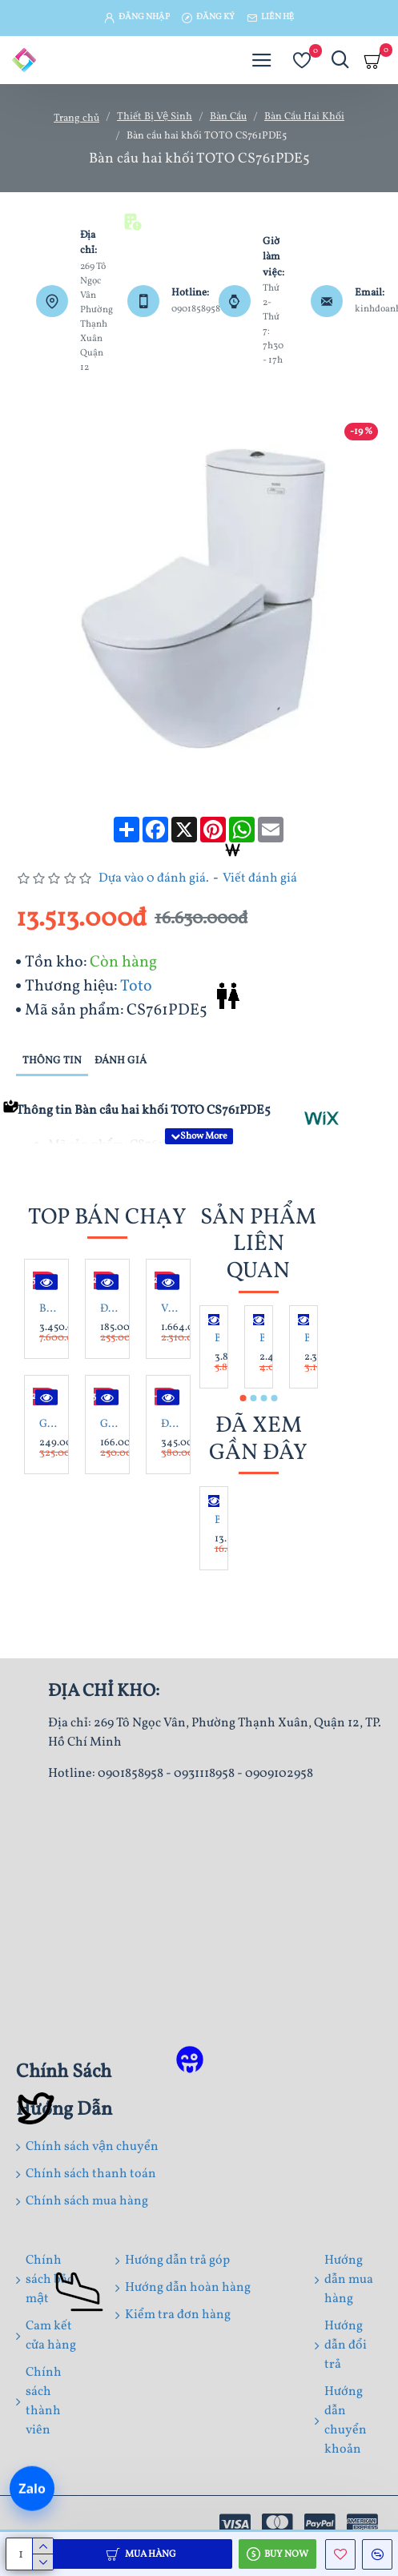  What do you see at coordinates (232, 850) in the screenshot?
I see `indicates south korean won currency` at bounding box center [232, 850].